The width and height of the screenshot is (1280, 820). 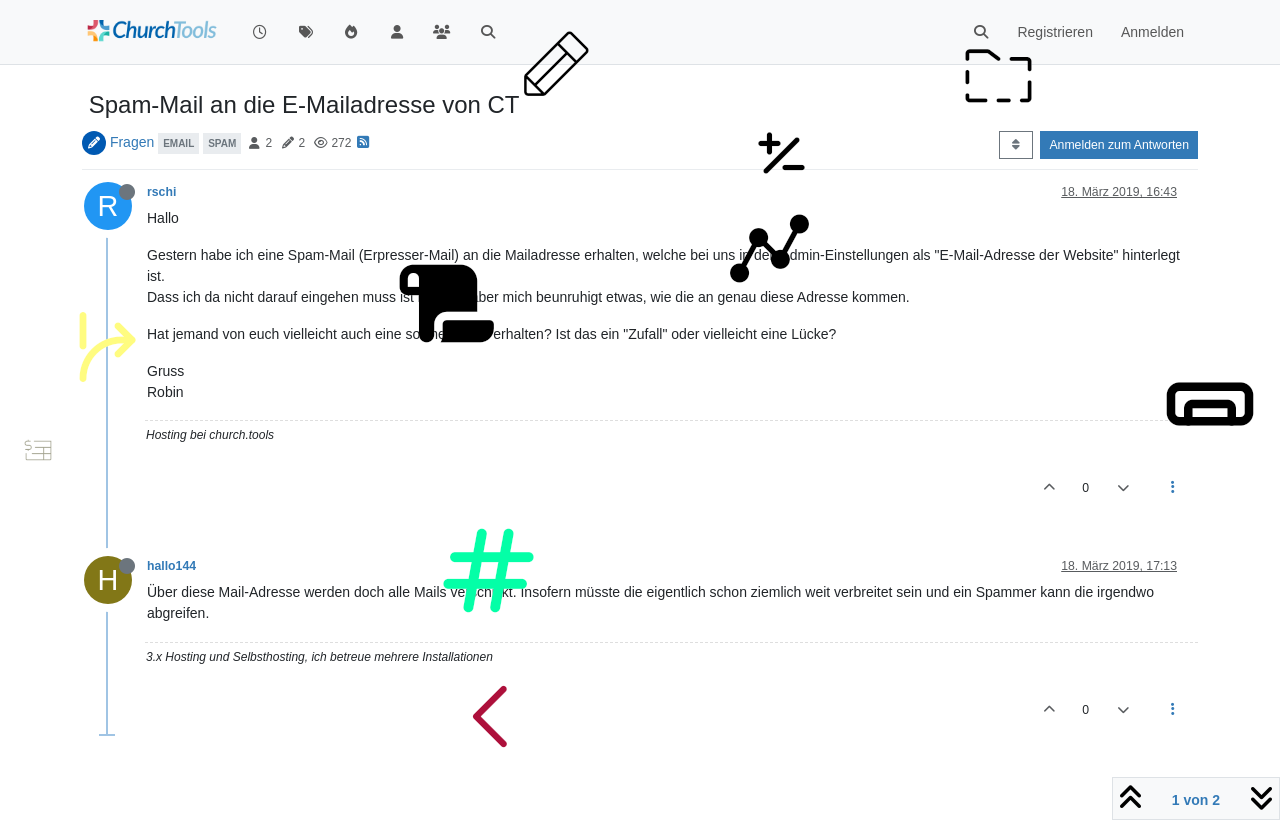 What do you see at coordinates (104, 347) in the screenshot?
I see `take the next right turn` at bounding box center [104, 347].